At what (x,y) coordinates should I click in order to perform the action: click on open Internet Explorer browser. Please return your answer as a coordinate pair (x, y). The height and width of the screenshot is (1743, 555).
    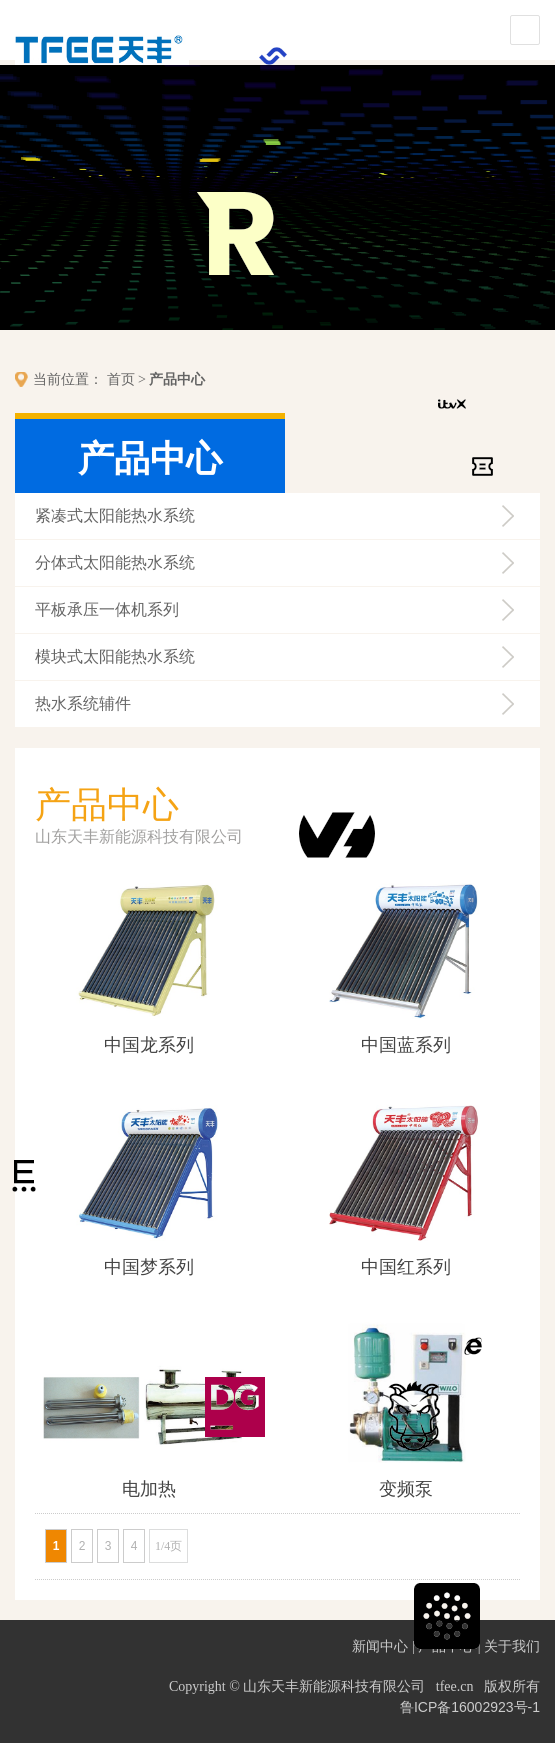
    Looking at the image, I should click on (473, 1346).